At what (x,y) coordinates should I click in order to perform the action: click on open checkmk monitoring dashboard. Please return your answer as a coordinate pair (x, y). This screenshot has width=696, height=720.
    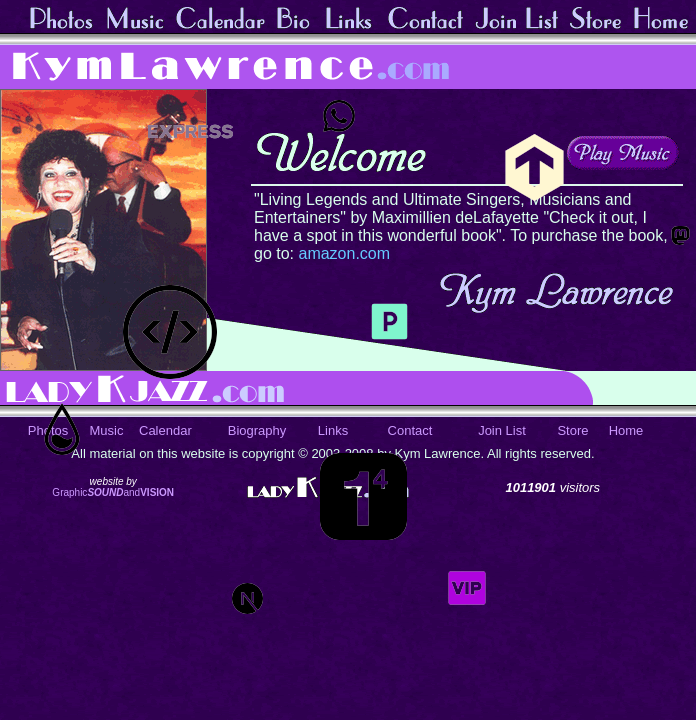
    Looking at the image, I should click on (534, 167).